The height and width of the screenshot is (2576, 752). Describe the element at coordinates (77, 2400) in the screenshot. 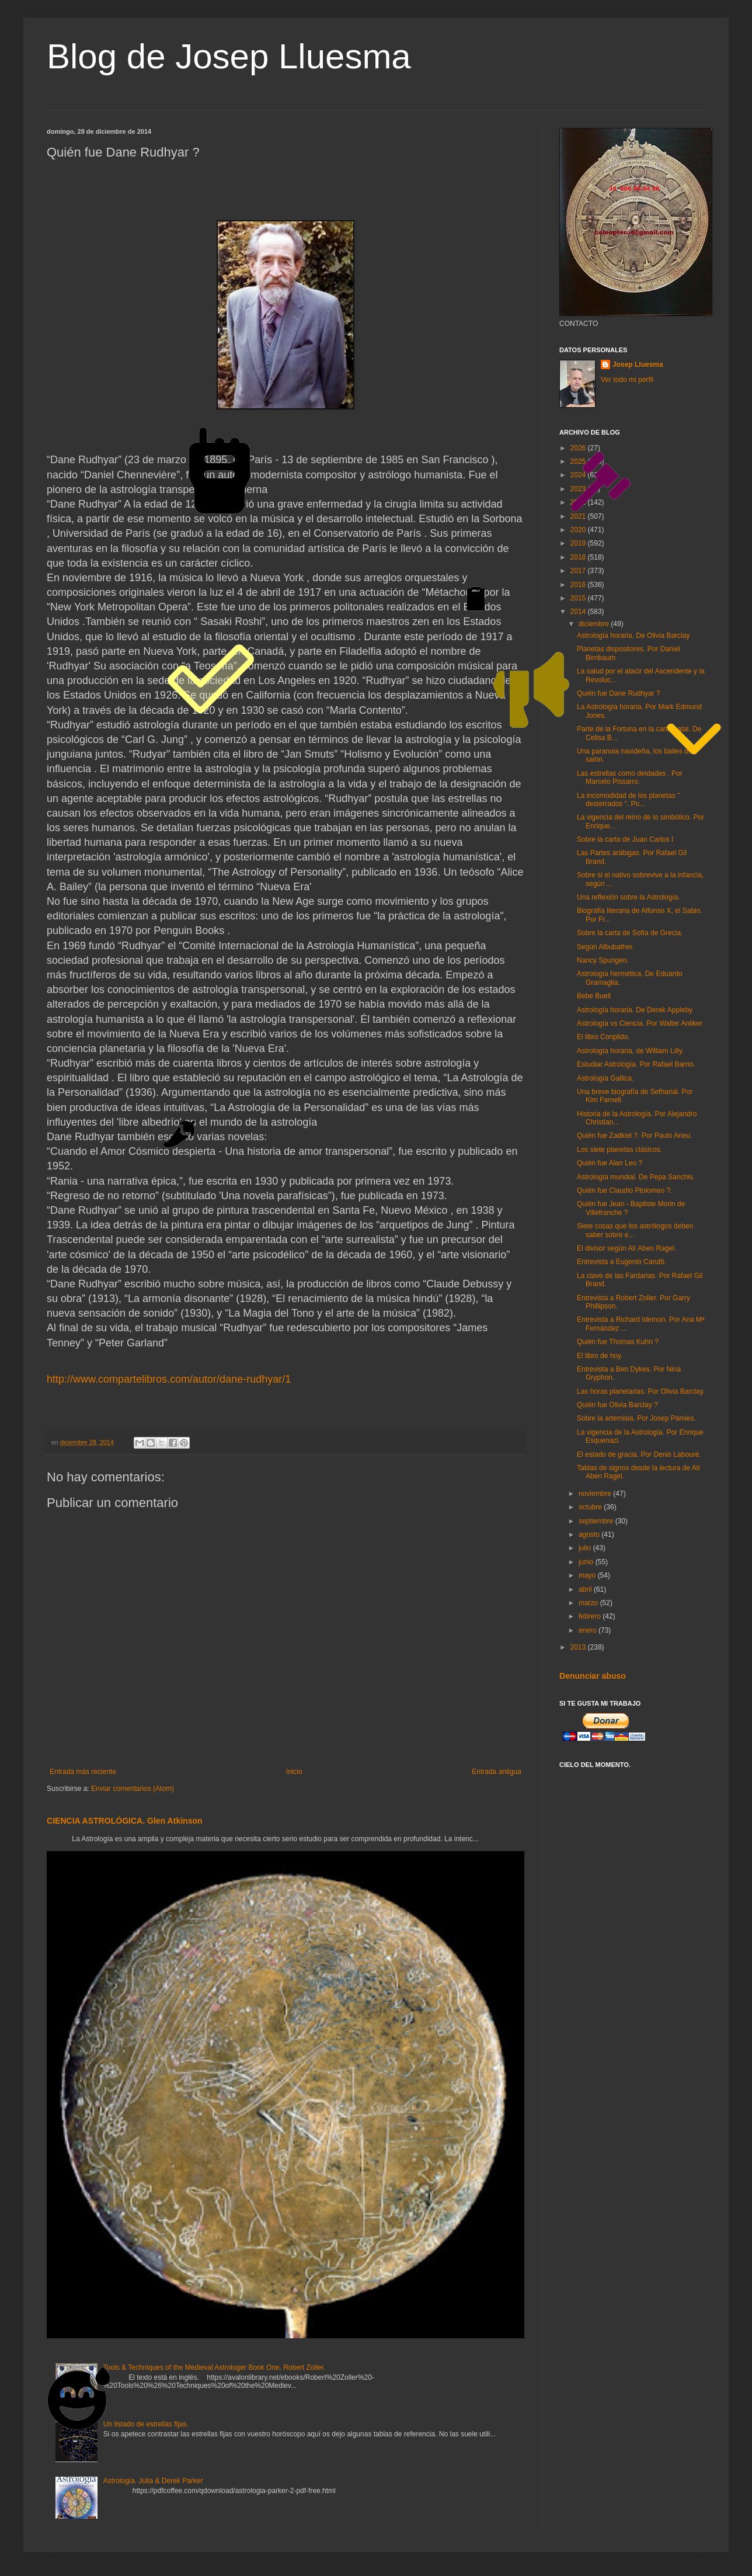

I see `react with nervous or awkward laughter` at that location.